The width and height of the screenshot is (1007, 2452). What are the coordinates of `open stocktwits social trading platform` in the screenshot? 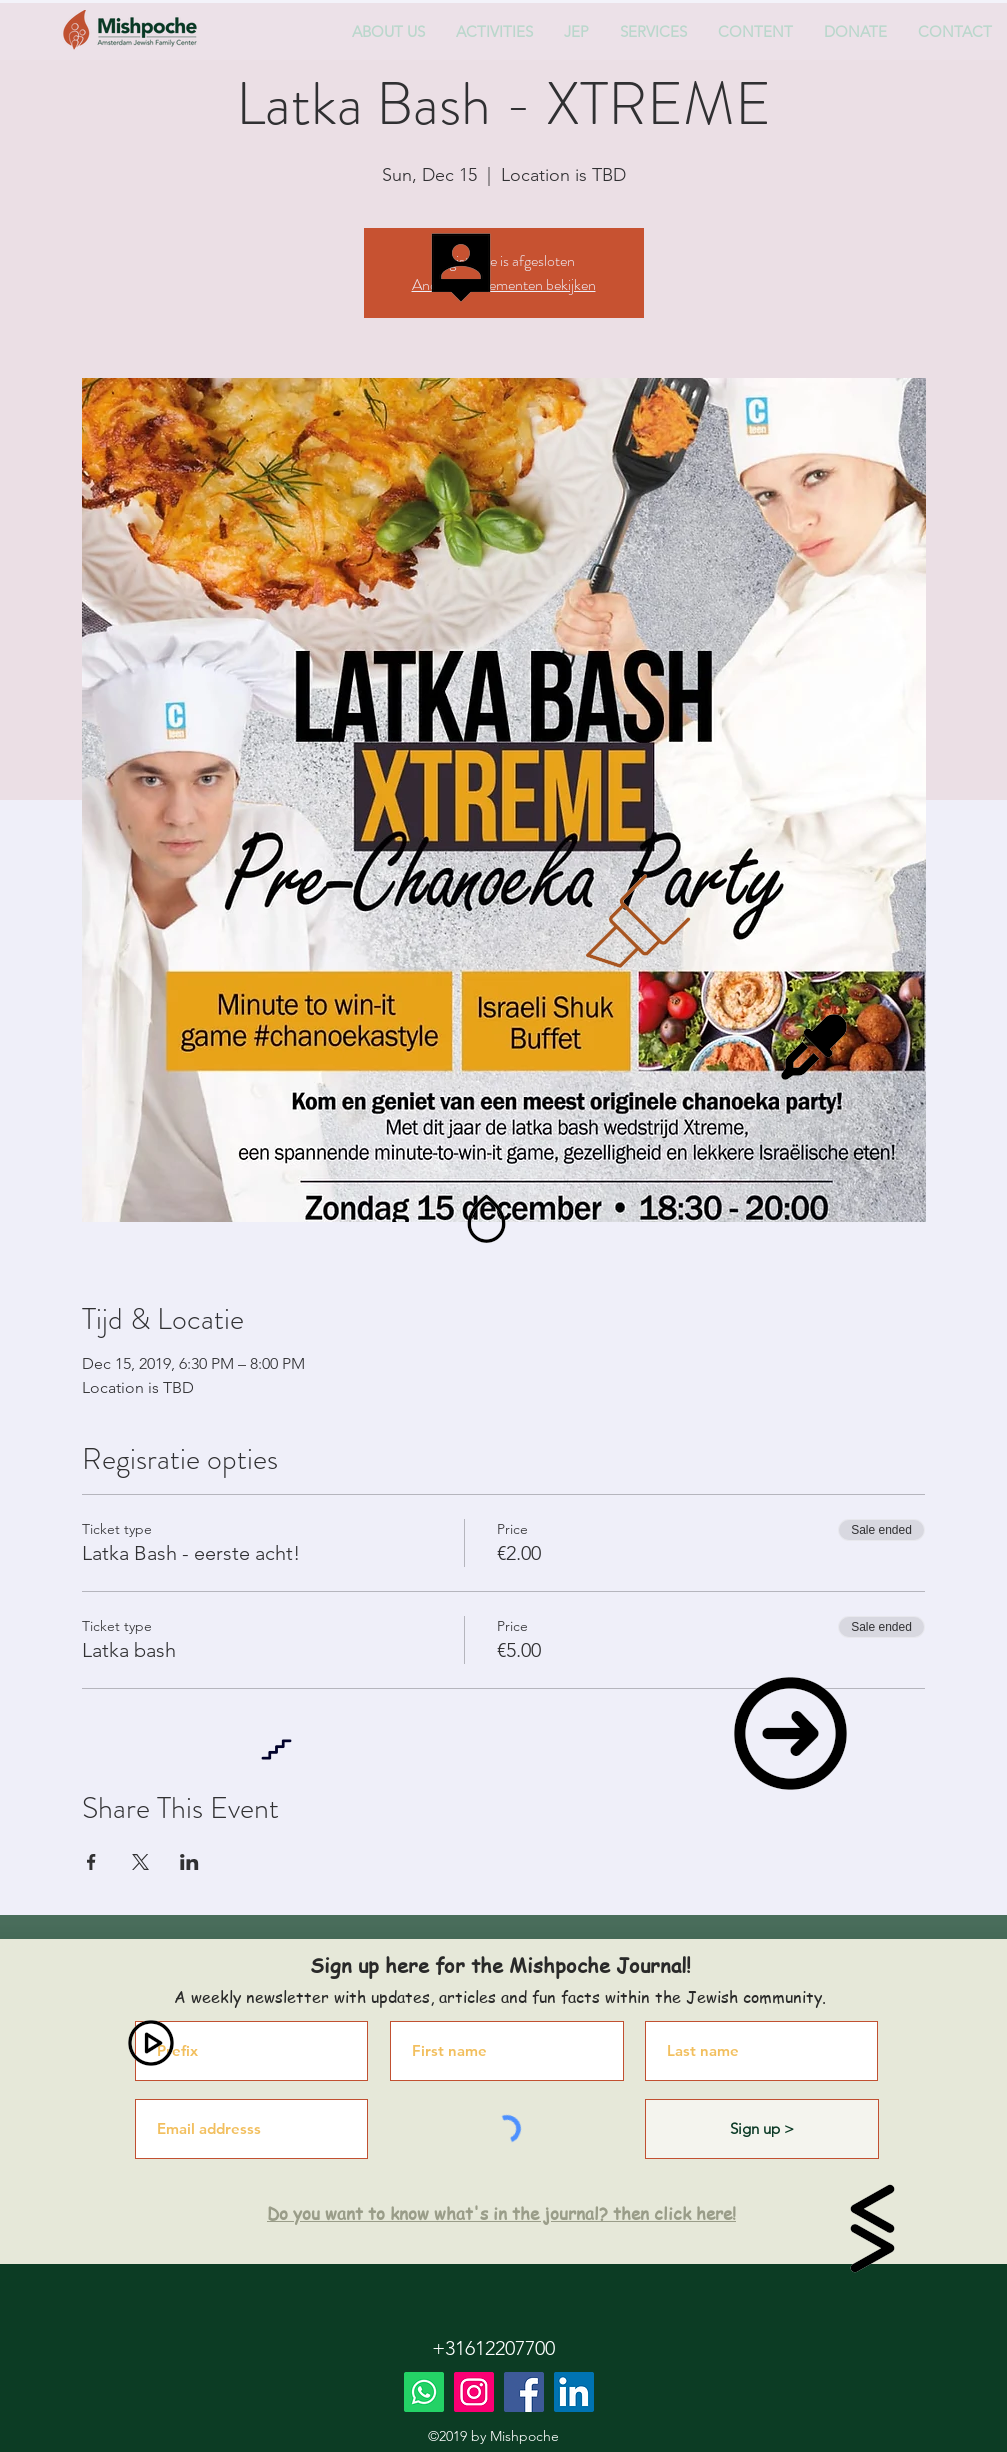 It's located at (872, 2228).